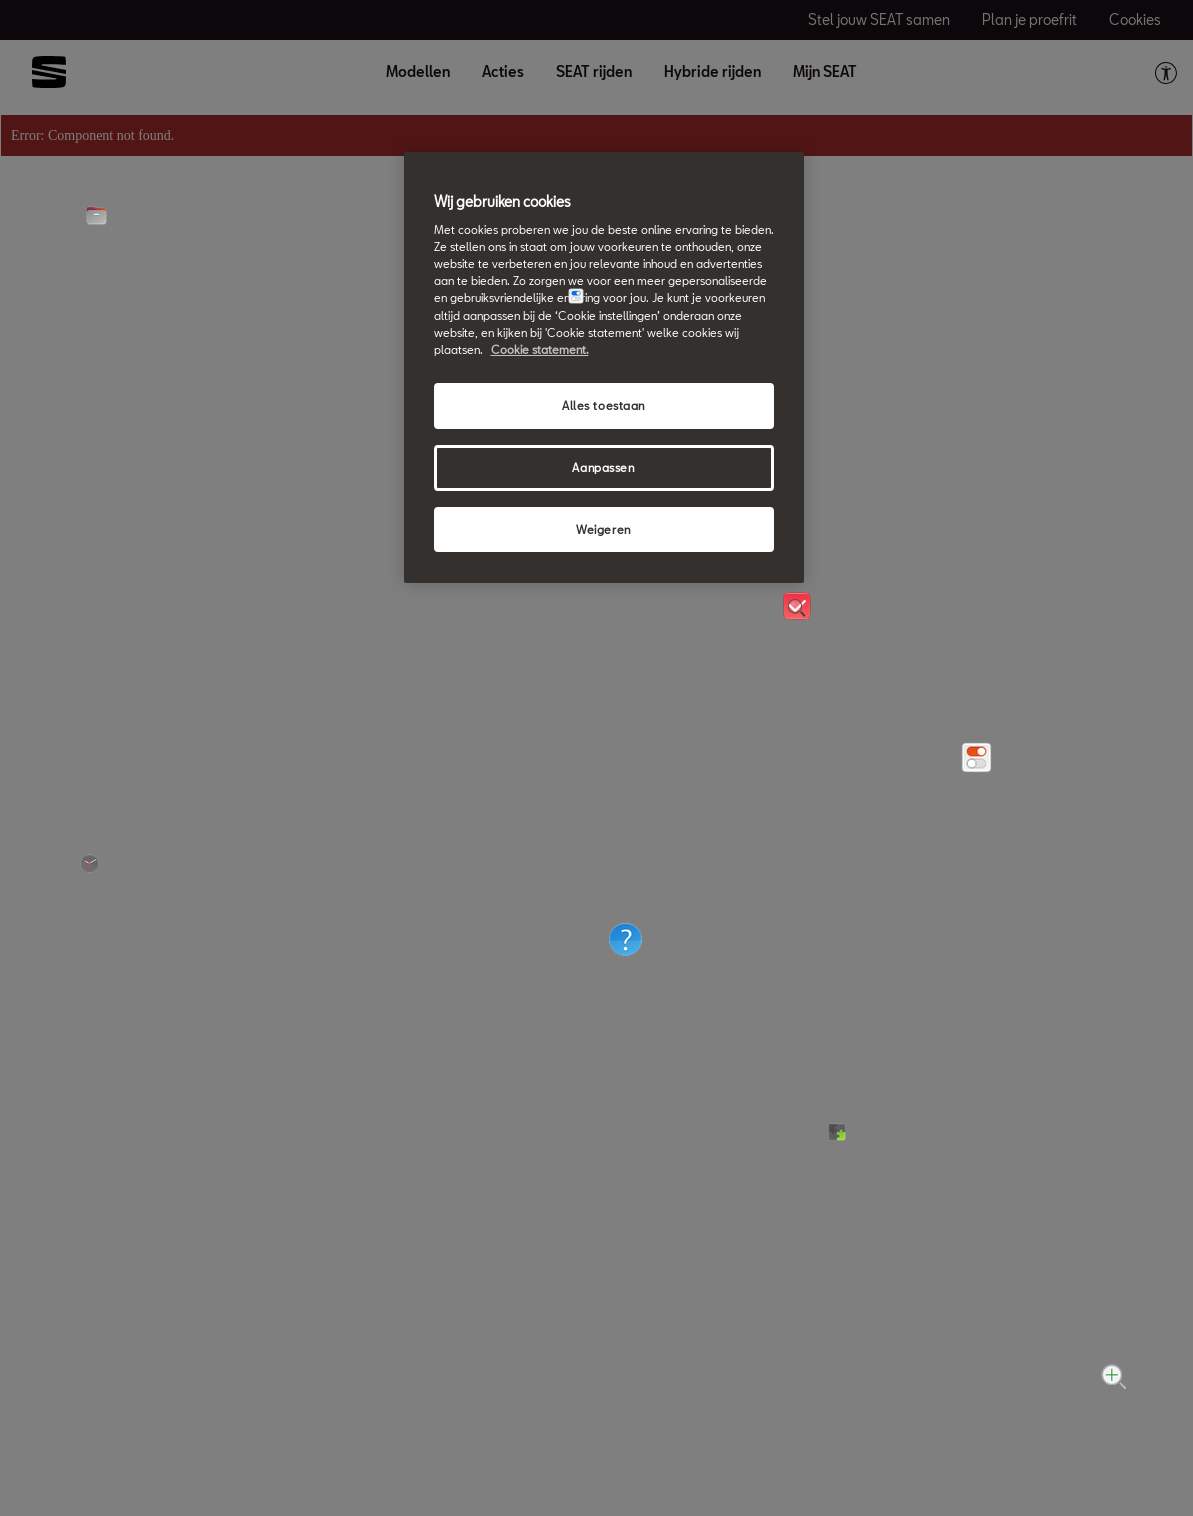 This screenshot has width=1193, height=1516. Describe the element at coordinates (576, 296) in the screenshot. I see `open system settings or preferences` at that location.